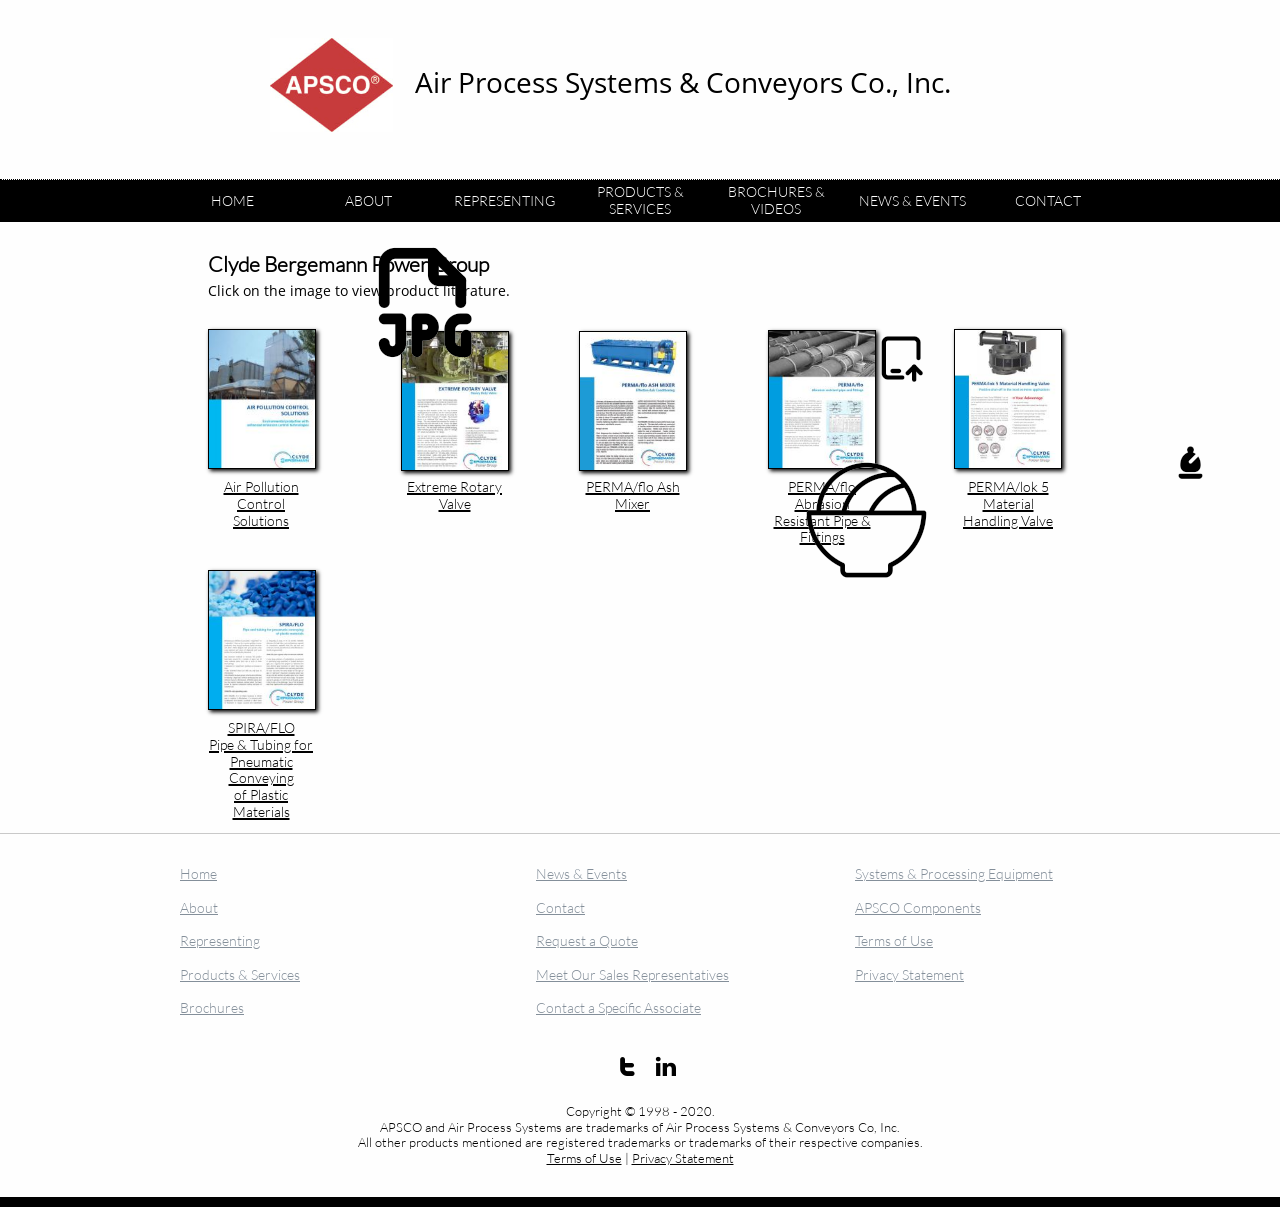  What do you see at coordinates (866, 522) in the screenshot?
I see `view food or meal options` at bounding box center [866, 522].